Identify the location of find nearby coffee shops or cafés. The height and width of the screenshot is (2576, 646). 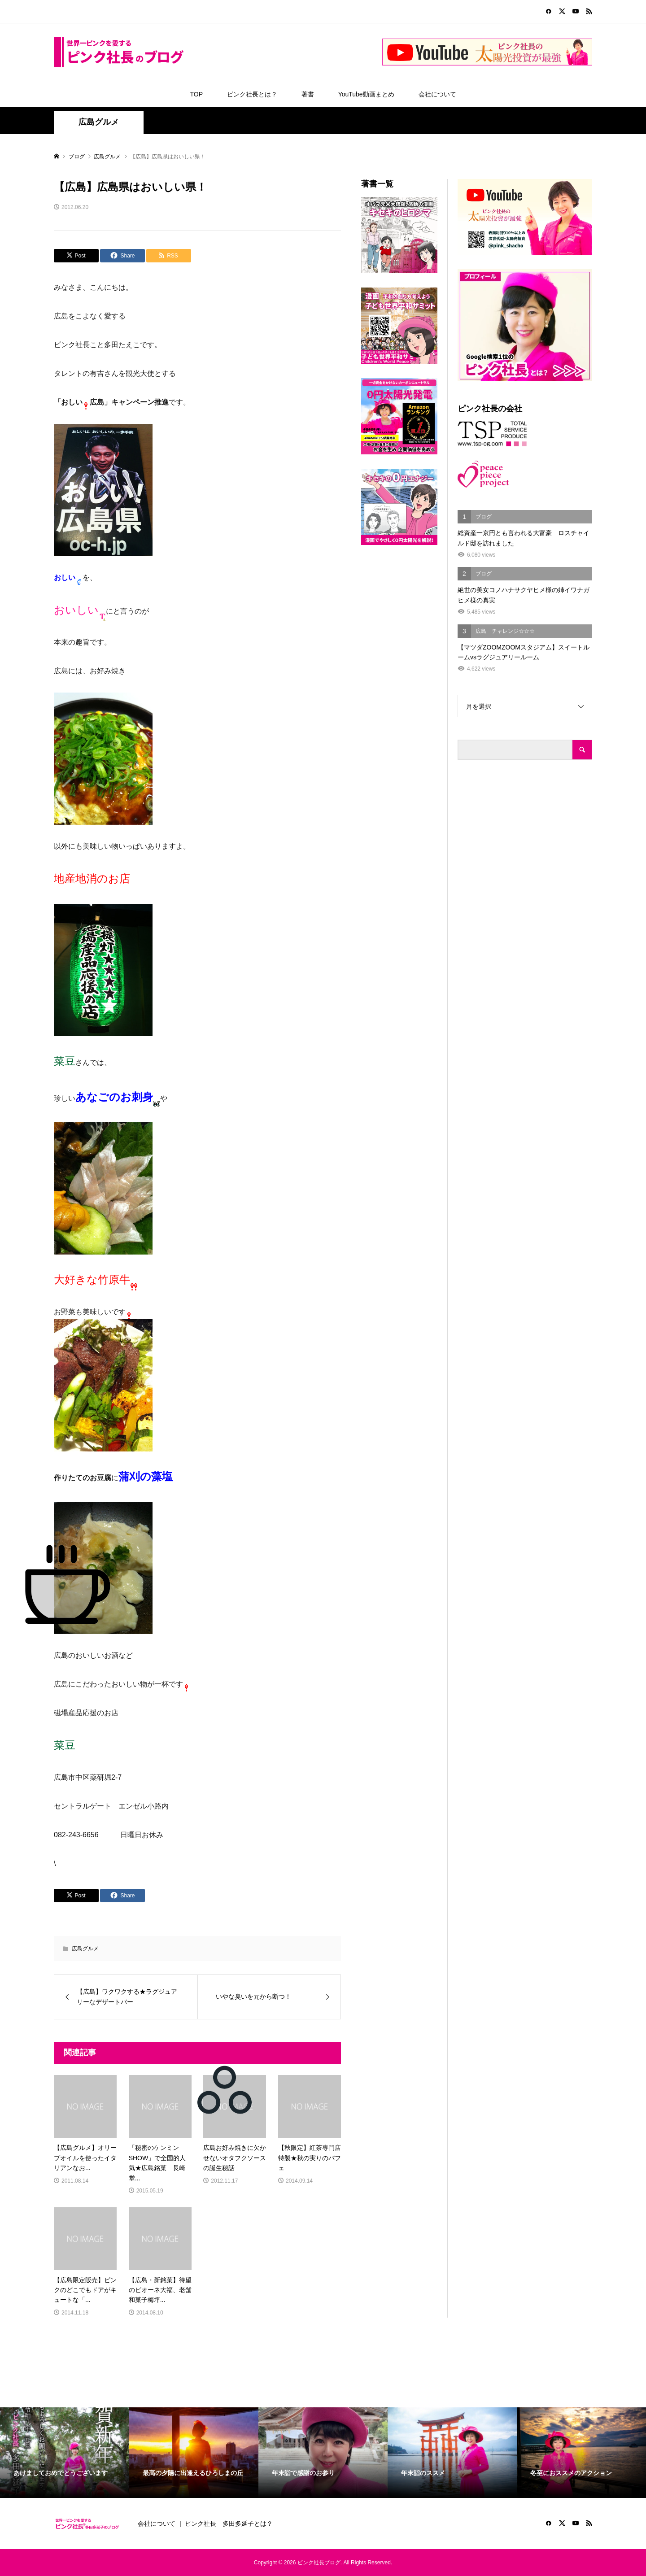
(65, 1587).